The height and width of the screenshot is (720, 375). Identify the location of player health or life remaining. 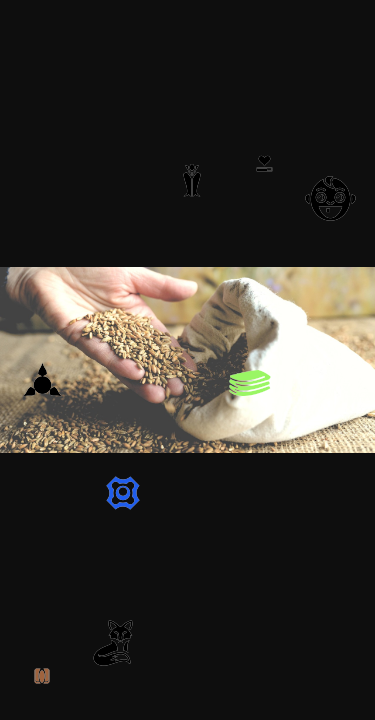
(264, 163).